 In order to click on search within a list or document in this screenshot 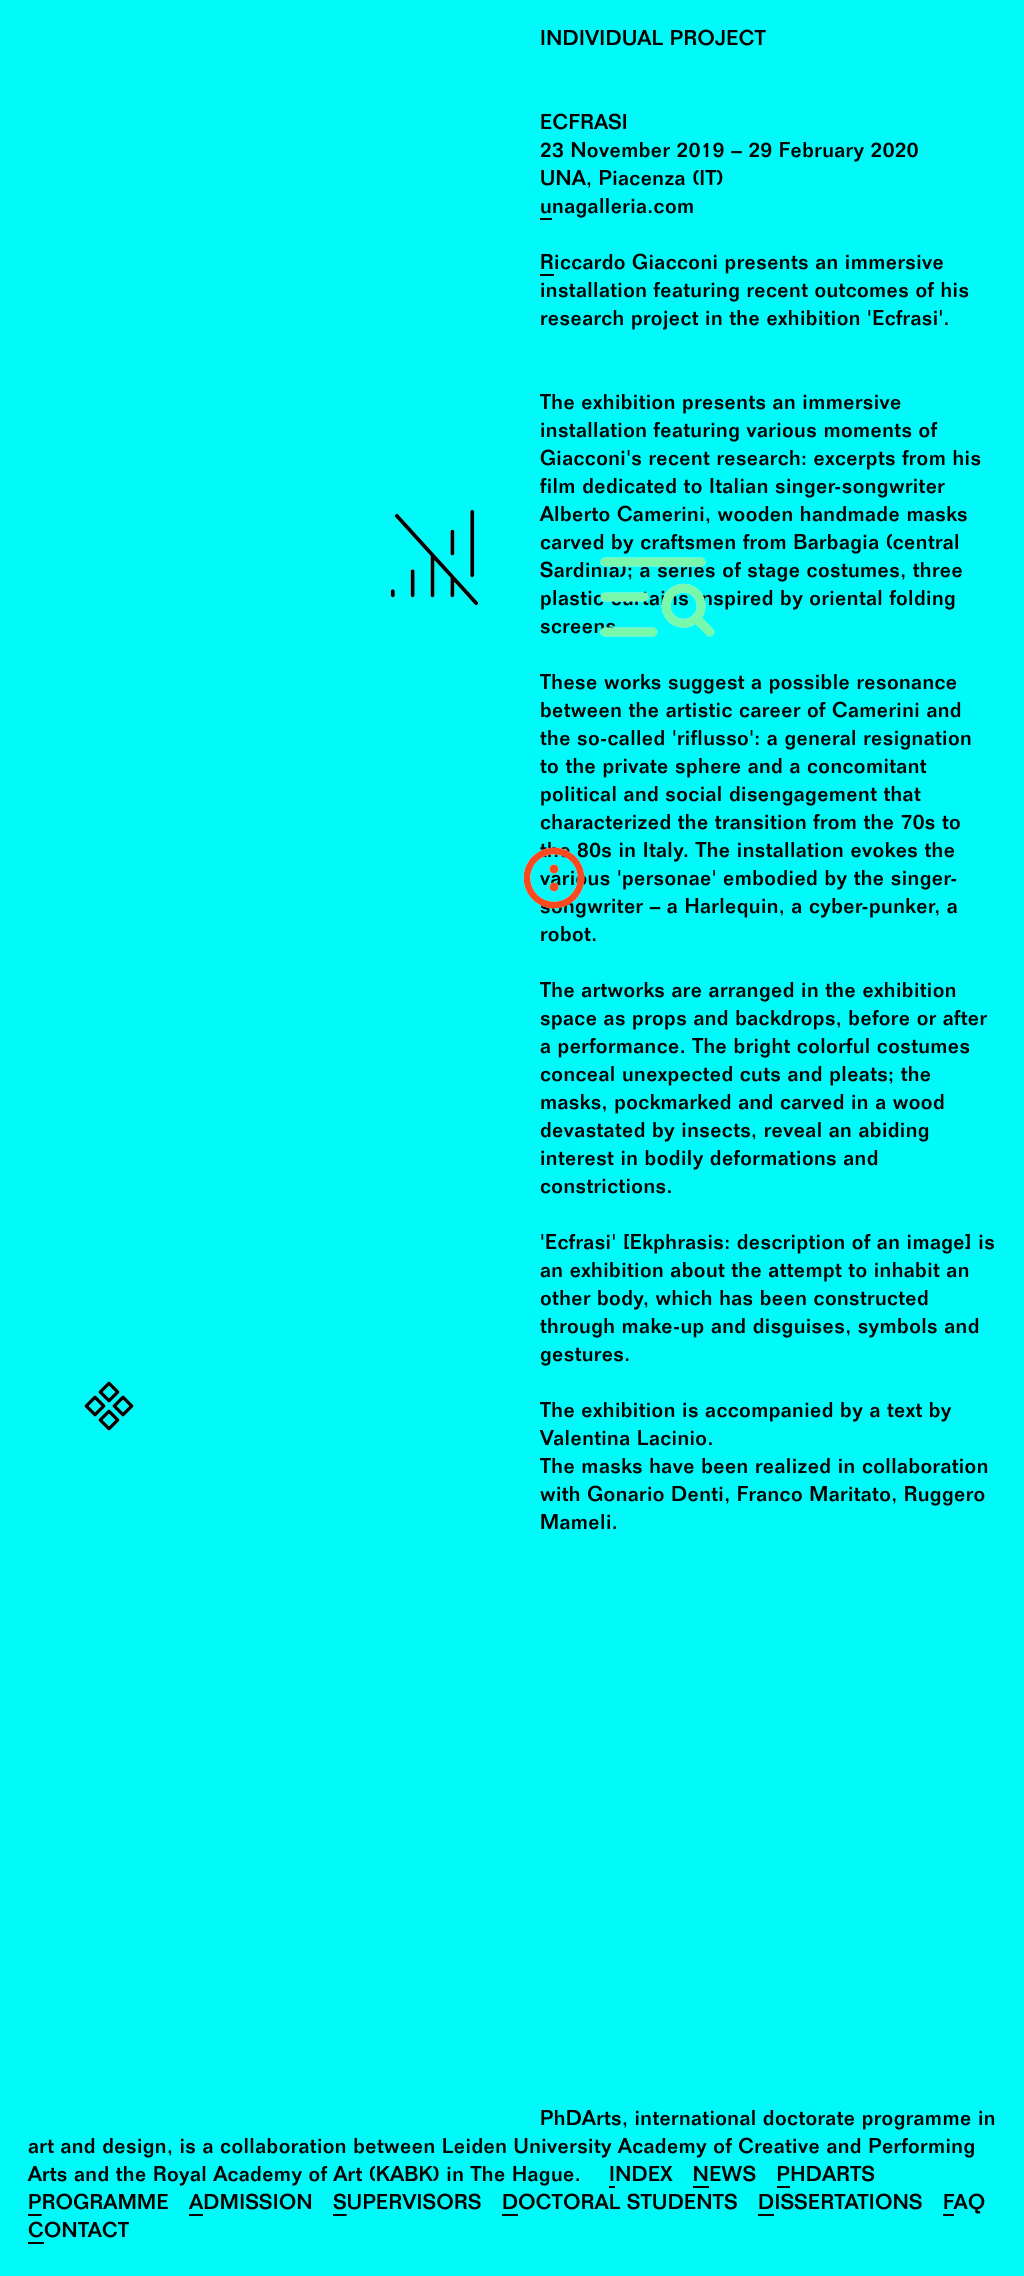, I will do `click(653, 597)`.